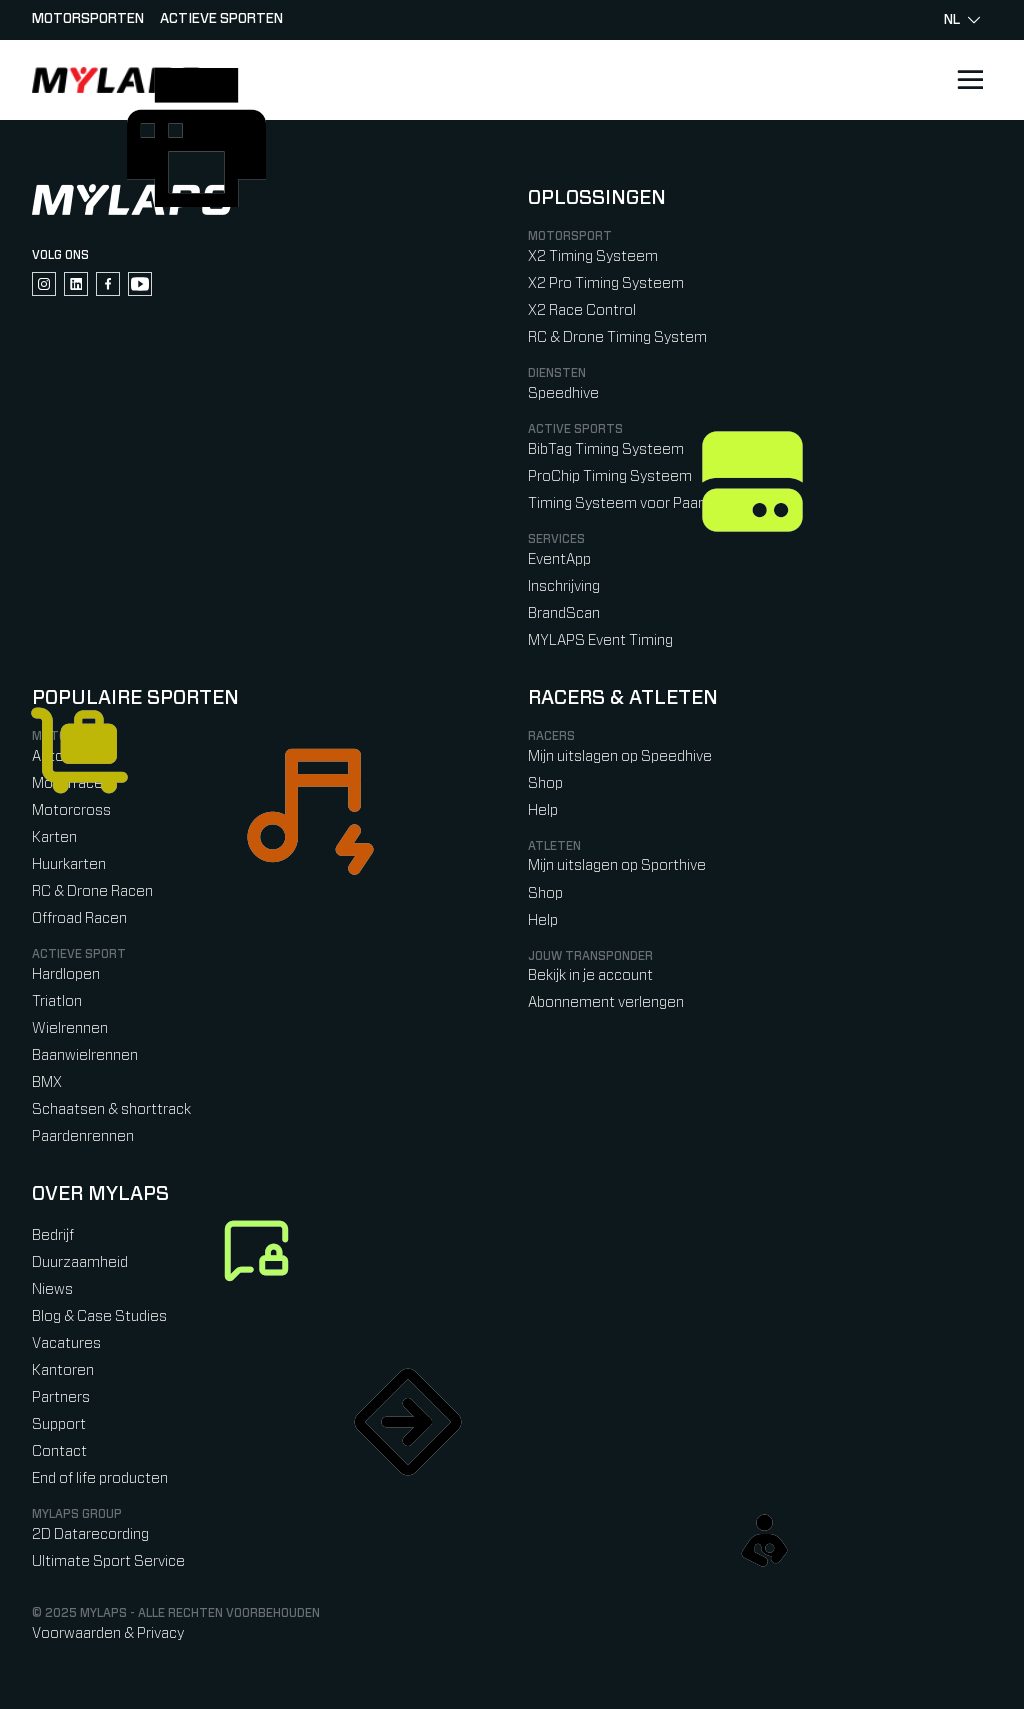  Describe the element at coordinates (310, 805) in the screenshot. I see `quick download or flash access to music` at that location.